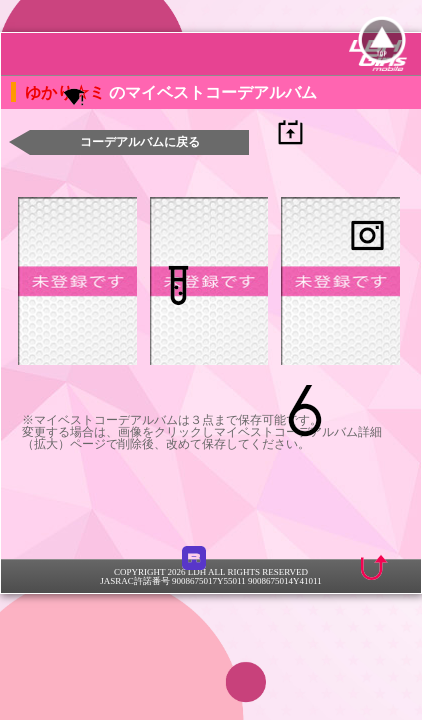 The image size is (422, 720). What do you see at coordinates (178, 285) in the screenshot?
I see `access lab results or test data` at bounding box center [178, 285].